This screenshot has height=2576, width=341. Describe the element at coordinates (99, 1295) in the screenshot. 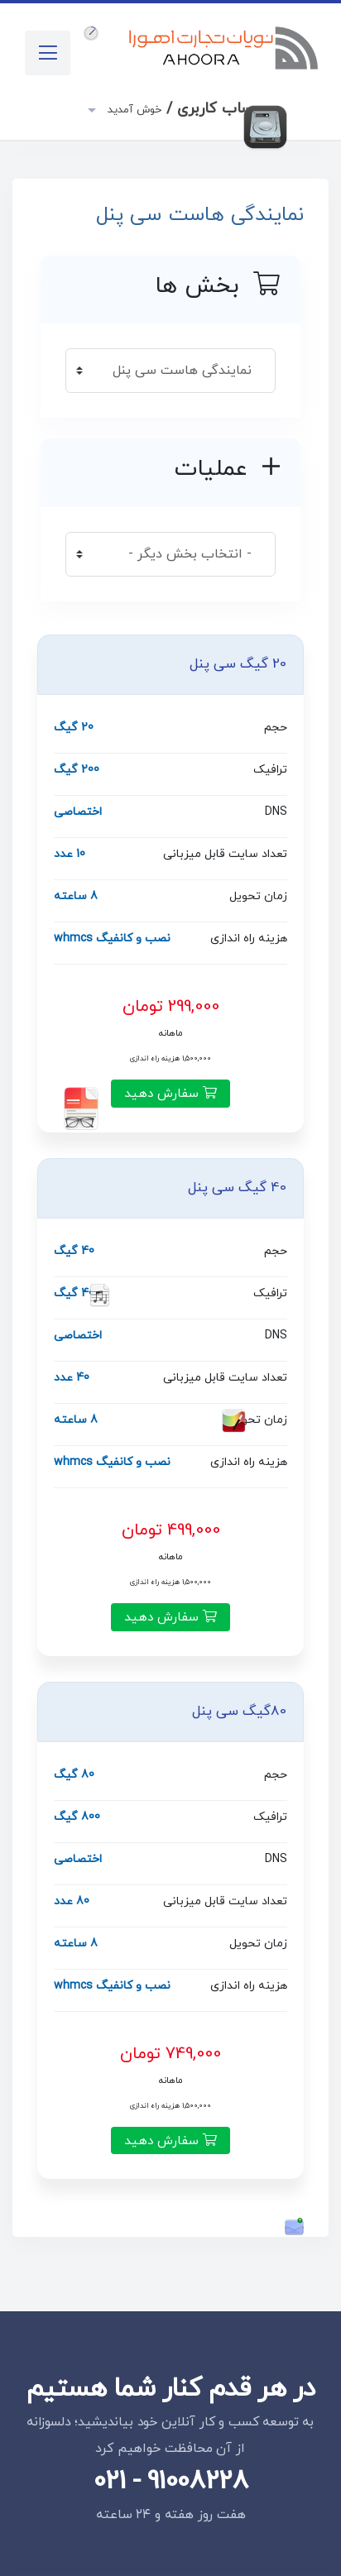

I see `an audio melody file type` at that location.